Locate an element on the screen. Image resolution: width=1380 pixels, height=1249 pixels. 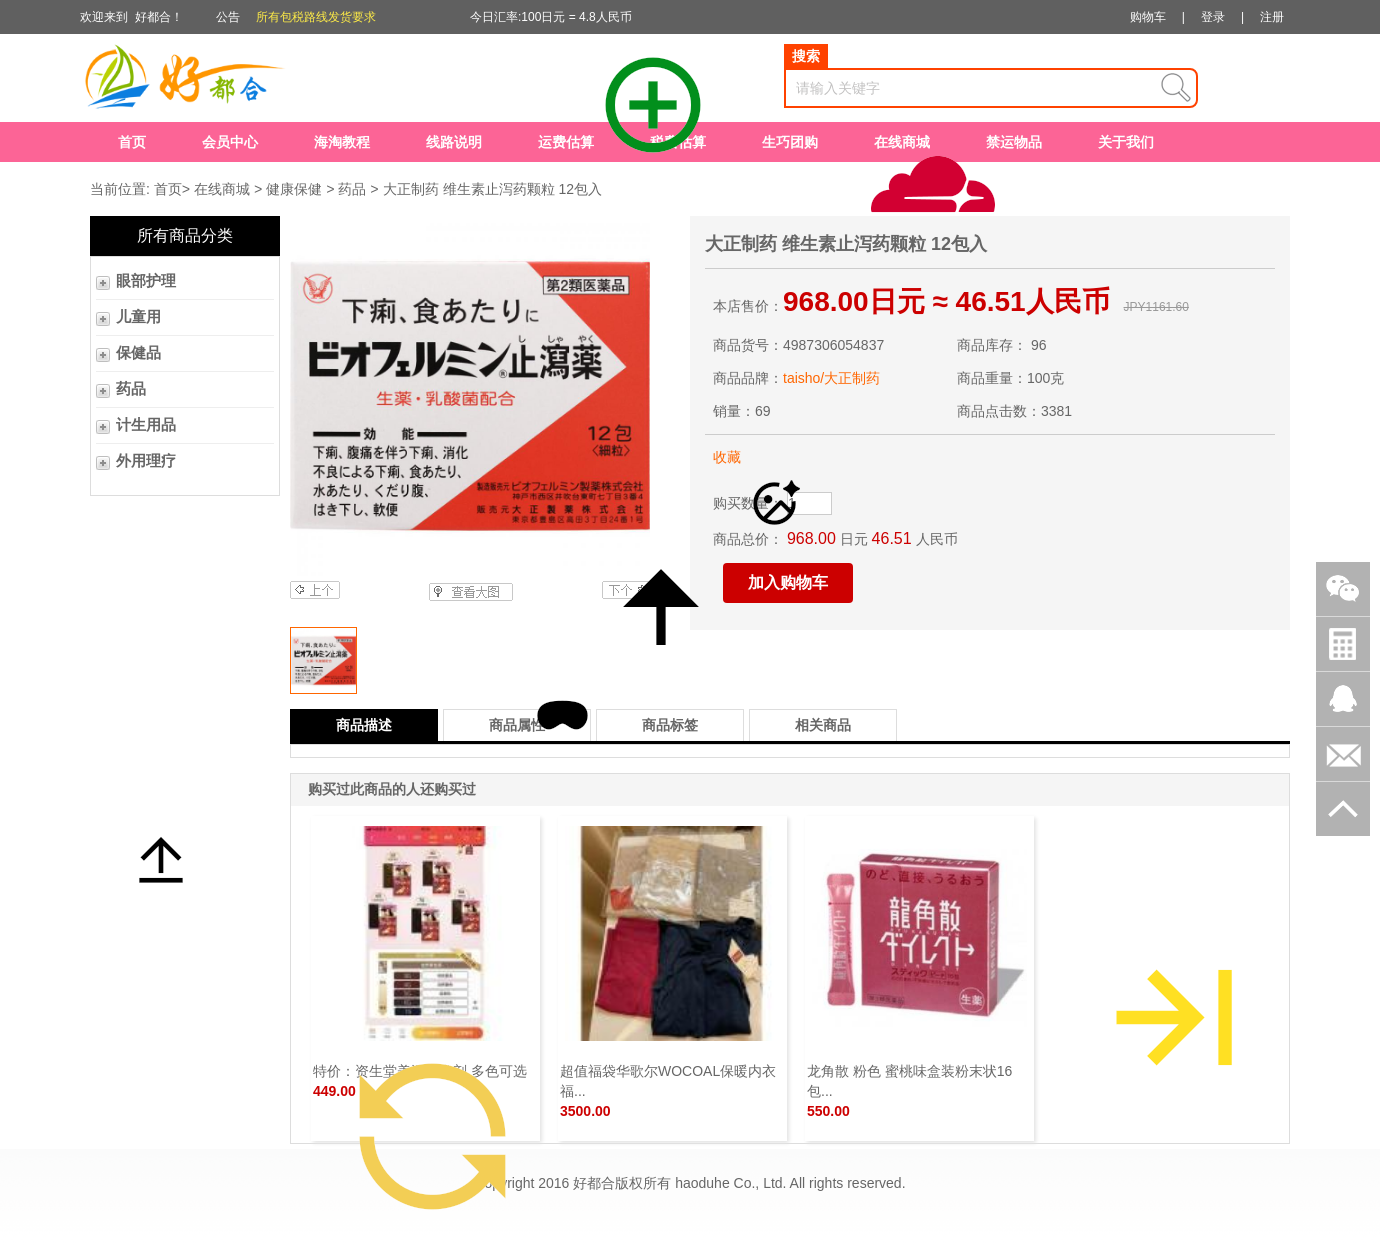
access virtual reality or immersive mode is located at coordinates (562, 714).